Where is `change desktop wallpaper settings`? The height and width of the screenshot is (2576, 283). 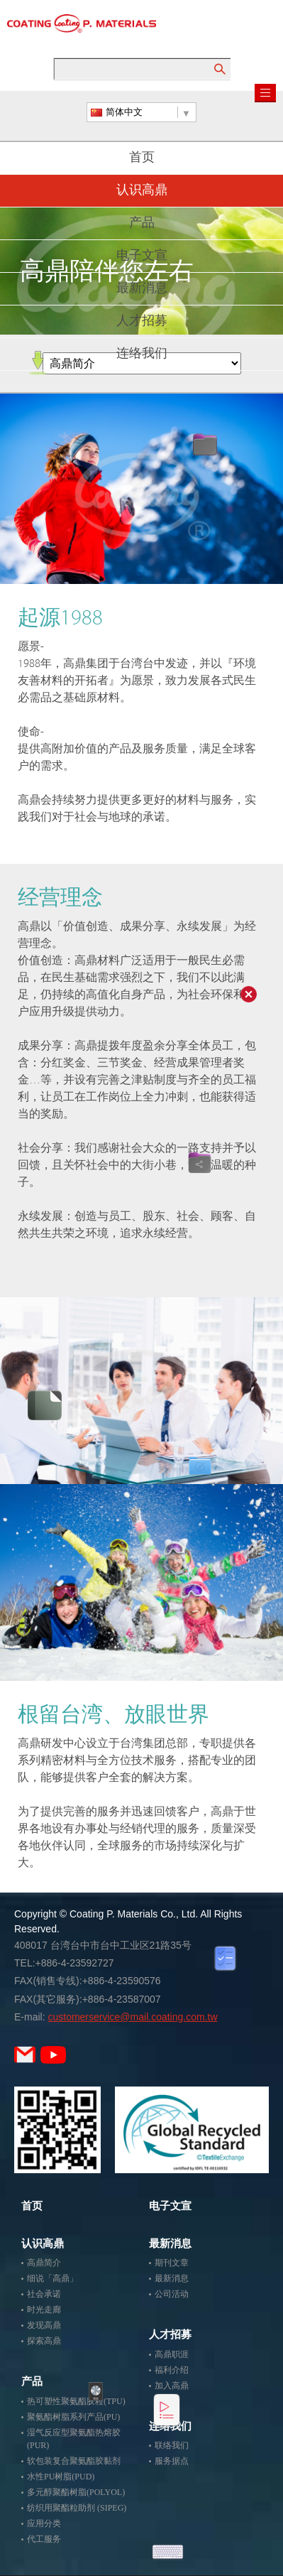 change desktop wallpaper settings is located at coordinates (45, 1405).